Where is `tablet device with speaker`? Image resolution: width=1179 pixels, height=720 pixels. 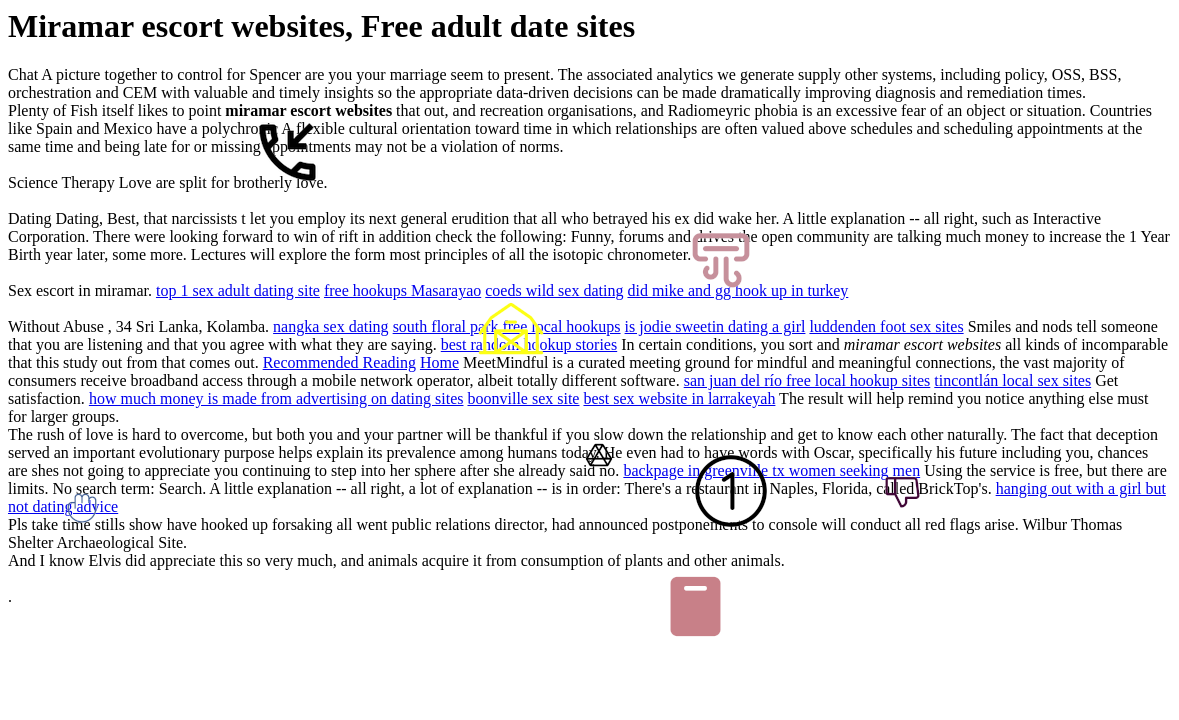 tablet device with speaker is located at coordinates (695, 606).